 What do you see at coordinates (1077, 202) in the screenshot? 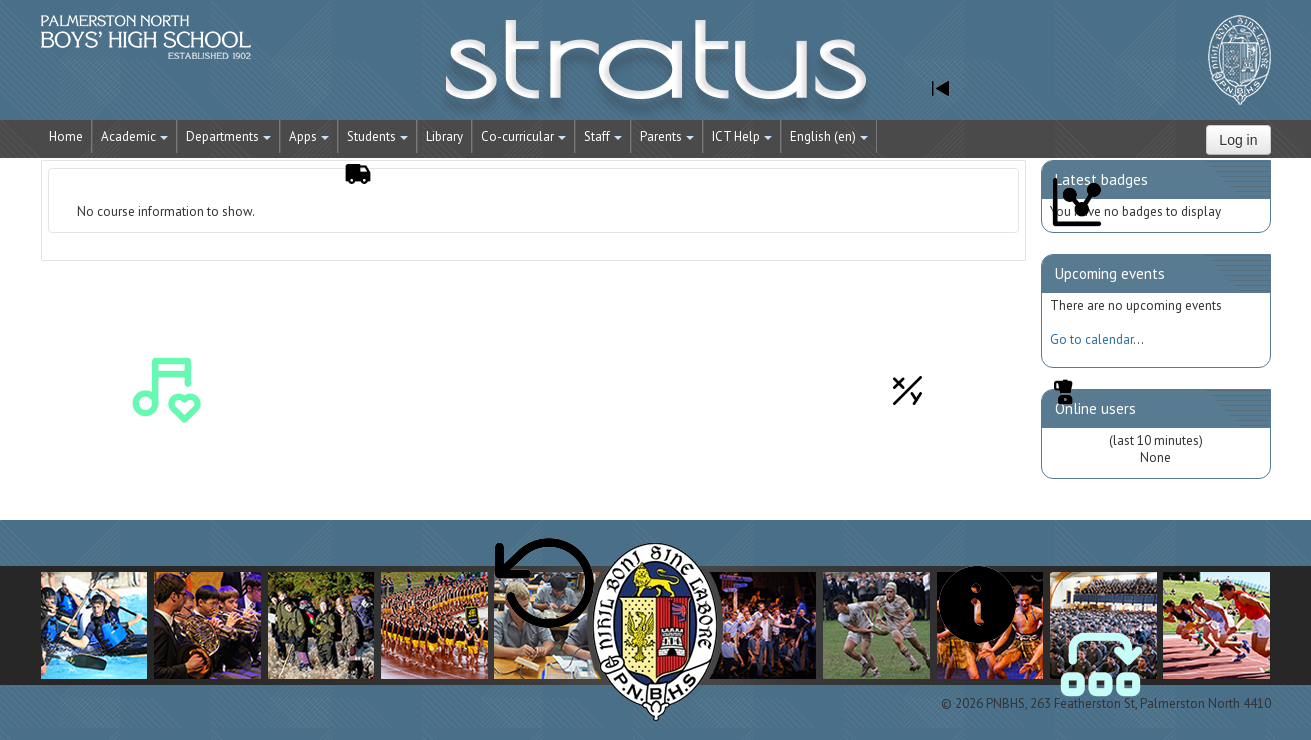
I see `view scatter plot or data visualization` at bounding box center [1077, 202].